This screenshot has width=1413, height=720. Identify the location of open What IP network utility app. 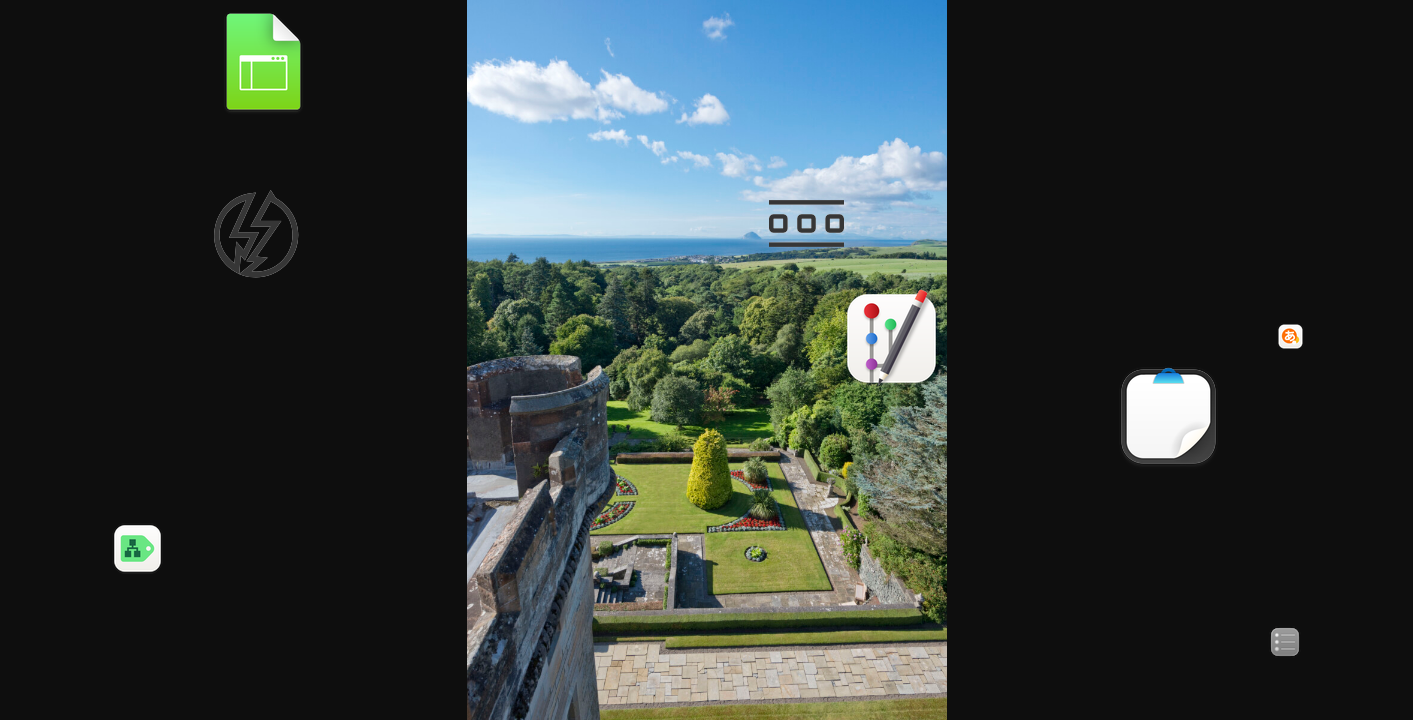
(137, 548).